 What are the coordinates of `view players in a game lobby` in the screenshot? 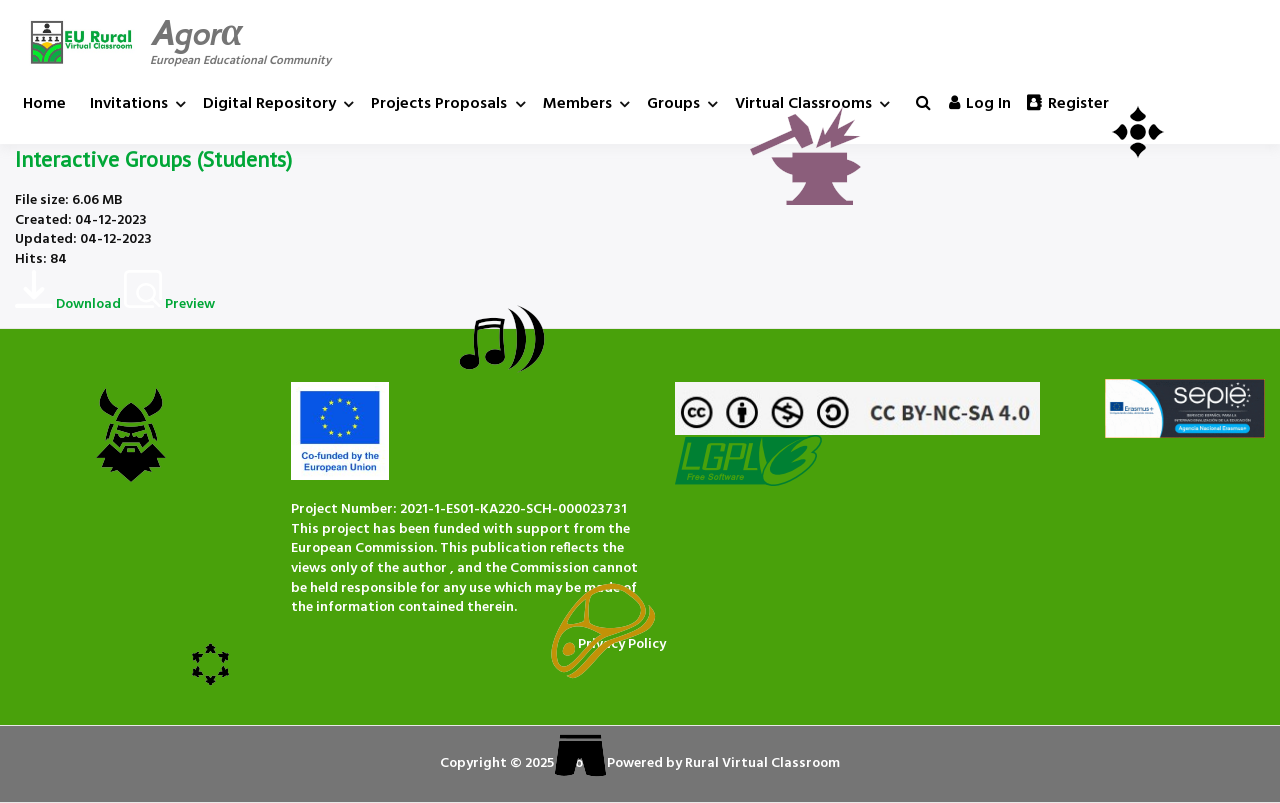 It's located at (210, 664).